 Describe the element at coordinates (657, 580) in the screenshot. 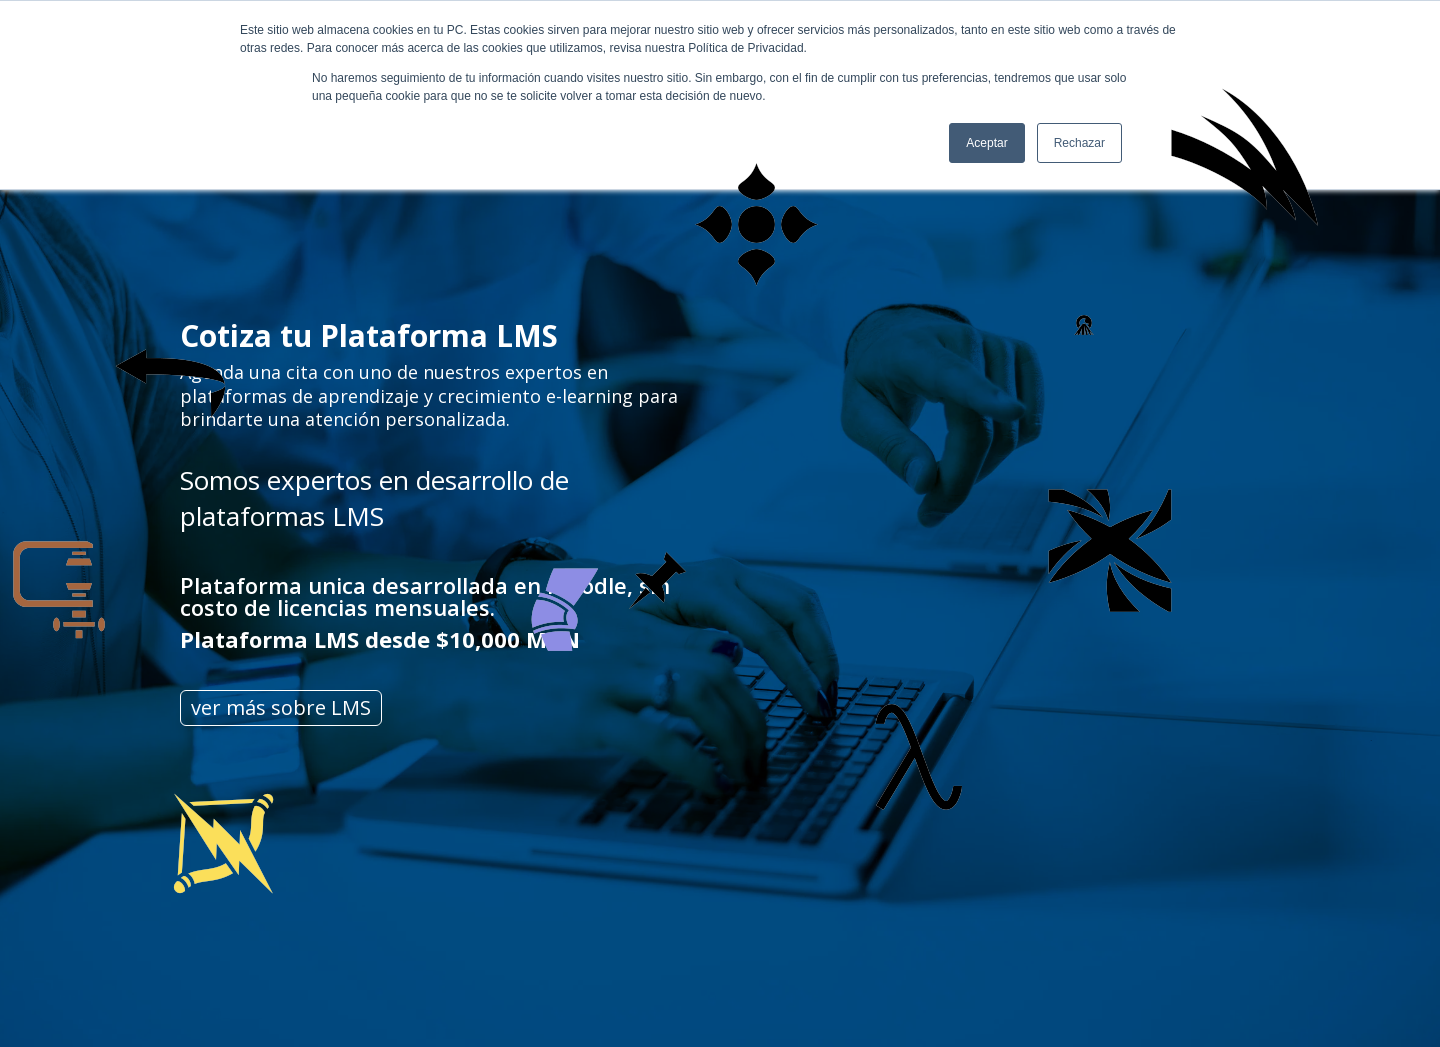

I see `pin an item to keep it visible` at that location.